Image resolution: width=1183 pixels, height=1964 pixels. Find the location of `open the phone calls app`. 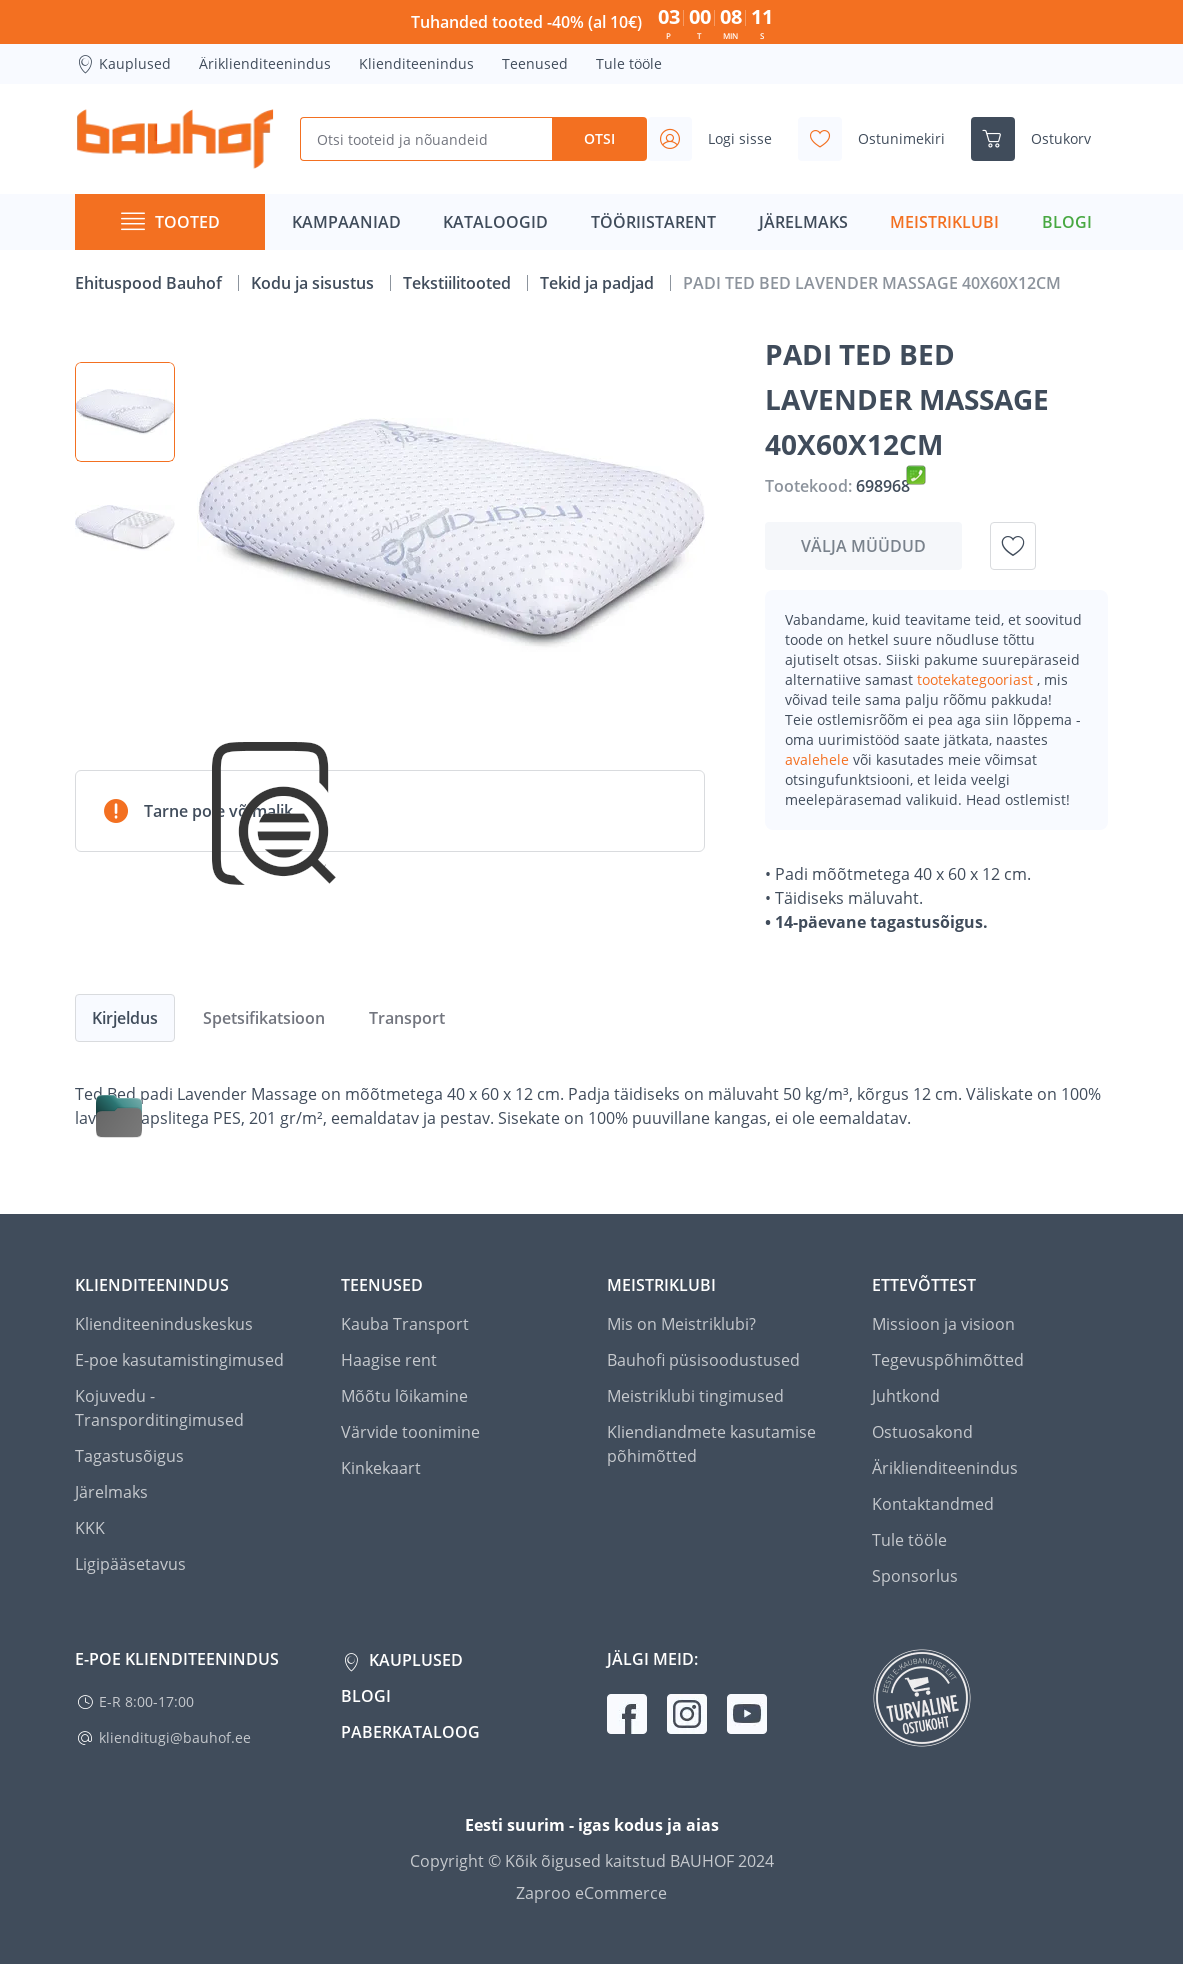

open the phone calls app is located at coordinates (916, 475).